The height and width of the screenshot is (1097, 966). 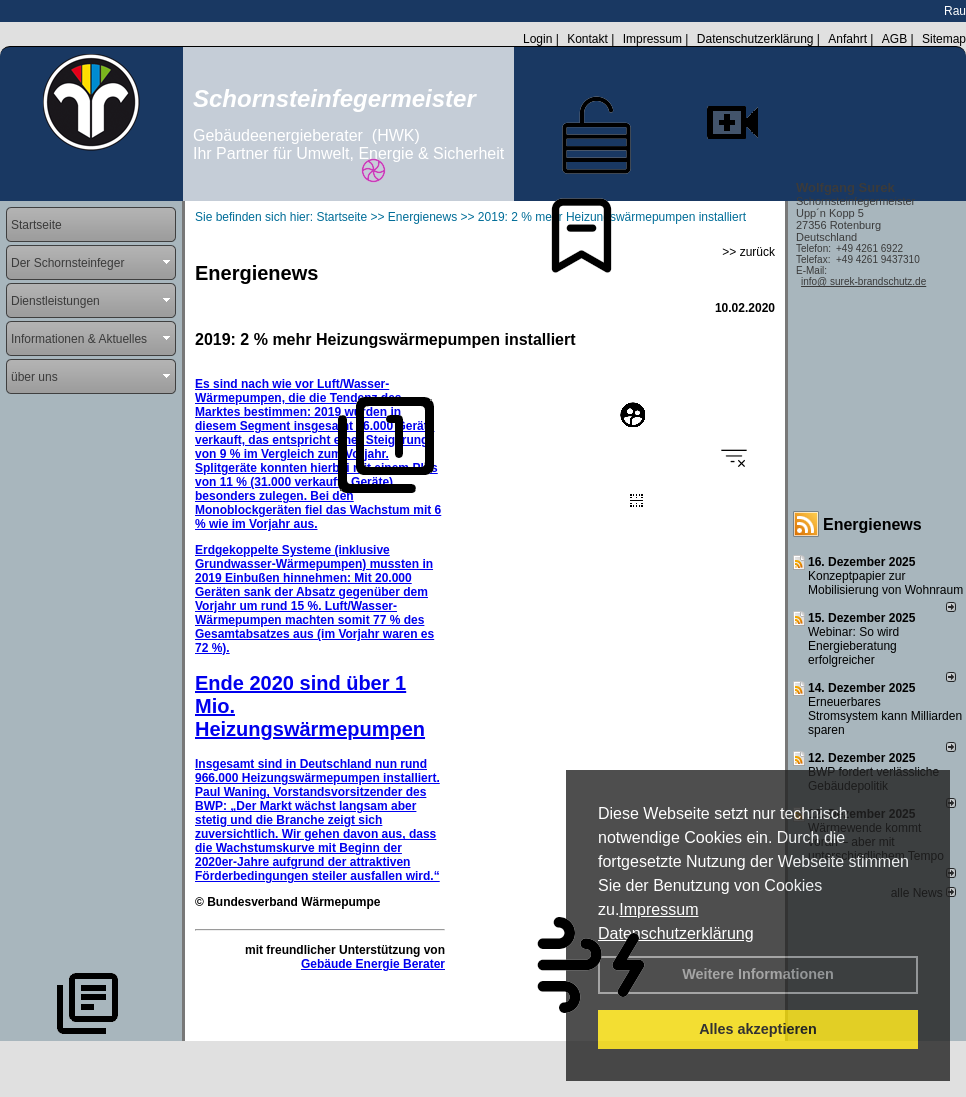 I want to click on apply horizontal border to selected cells, so click(x=636, y=500).